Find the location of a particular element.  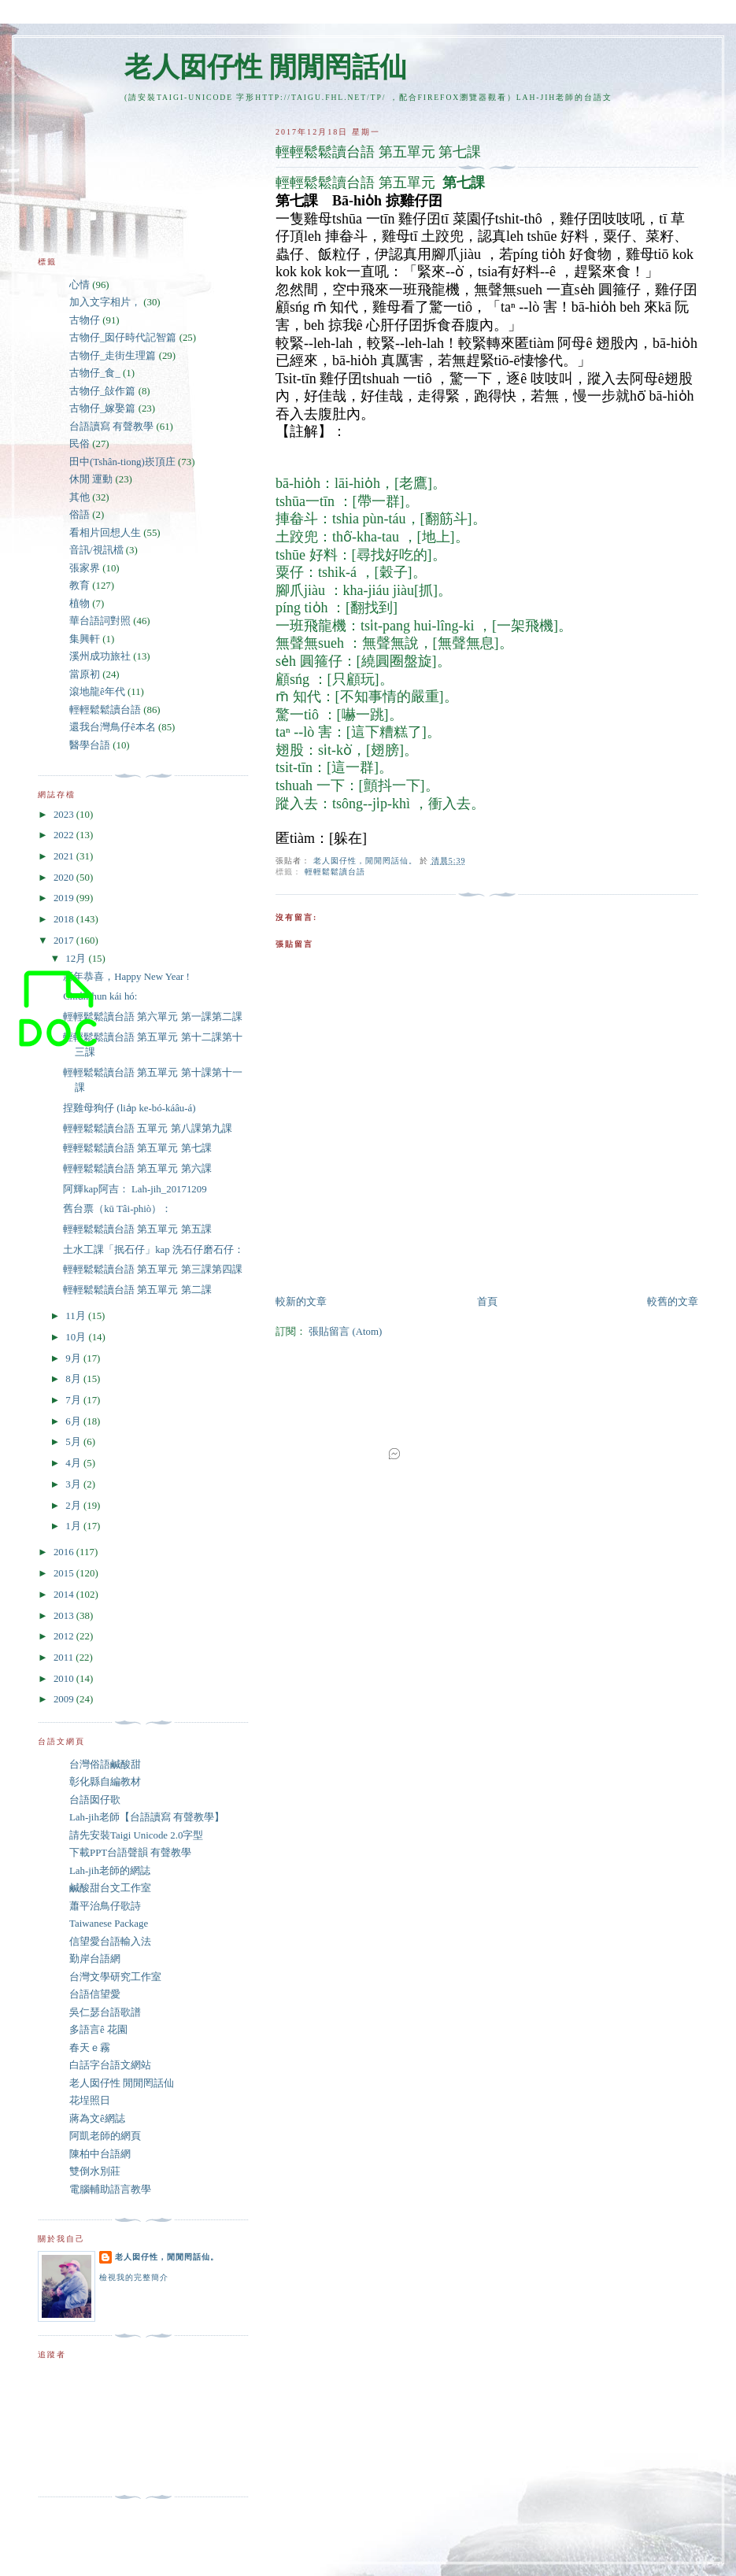

open facebook messenger is located at coordinates (394, 1454).